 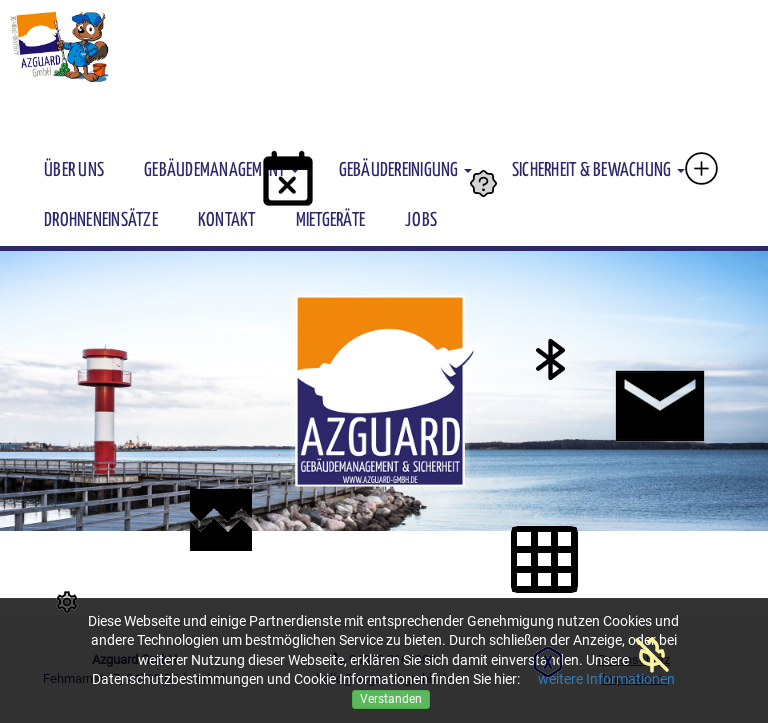 I want to click on add a new item, so click(x=701, y=168).